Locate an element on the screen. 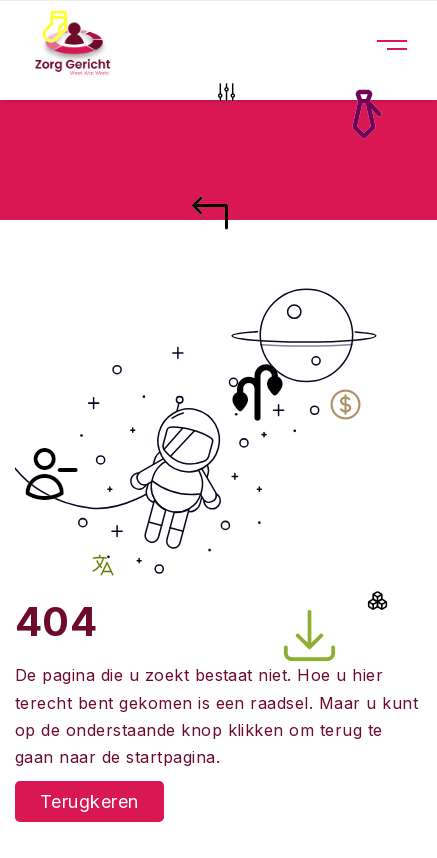 The image size is (437, 858). go back to previous screen or step is located at coordinates (210, 213).